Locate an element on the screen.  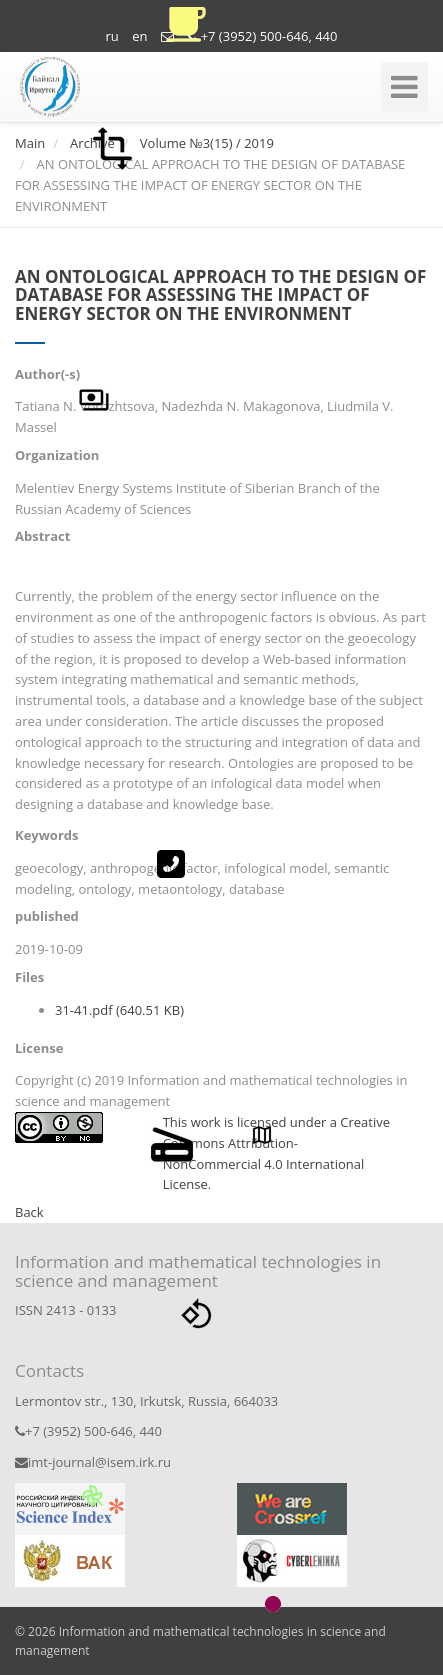
tap to make a phone call is located at coordinates (171, 864).